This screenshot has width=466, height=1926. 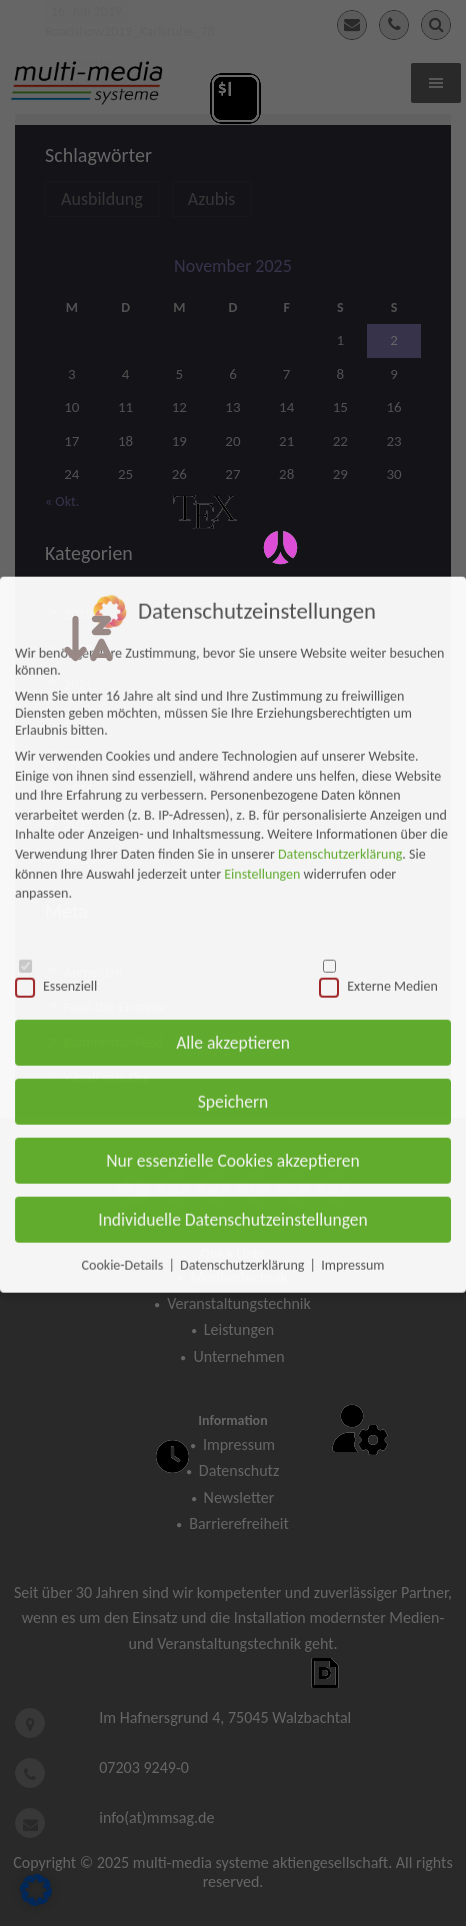 I want to click on sort items alphabetically from Z to A, so click(x=88, y=638).